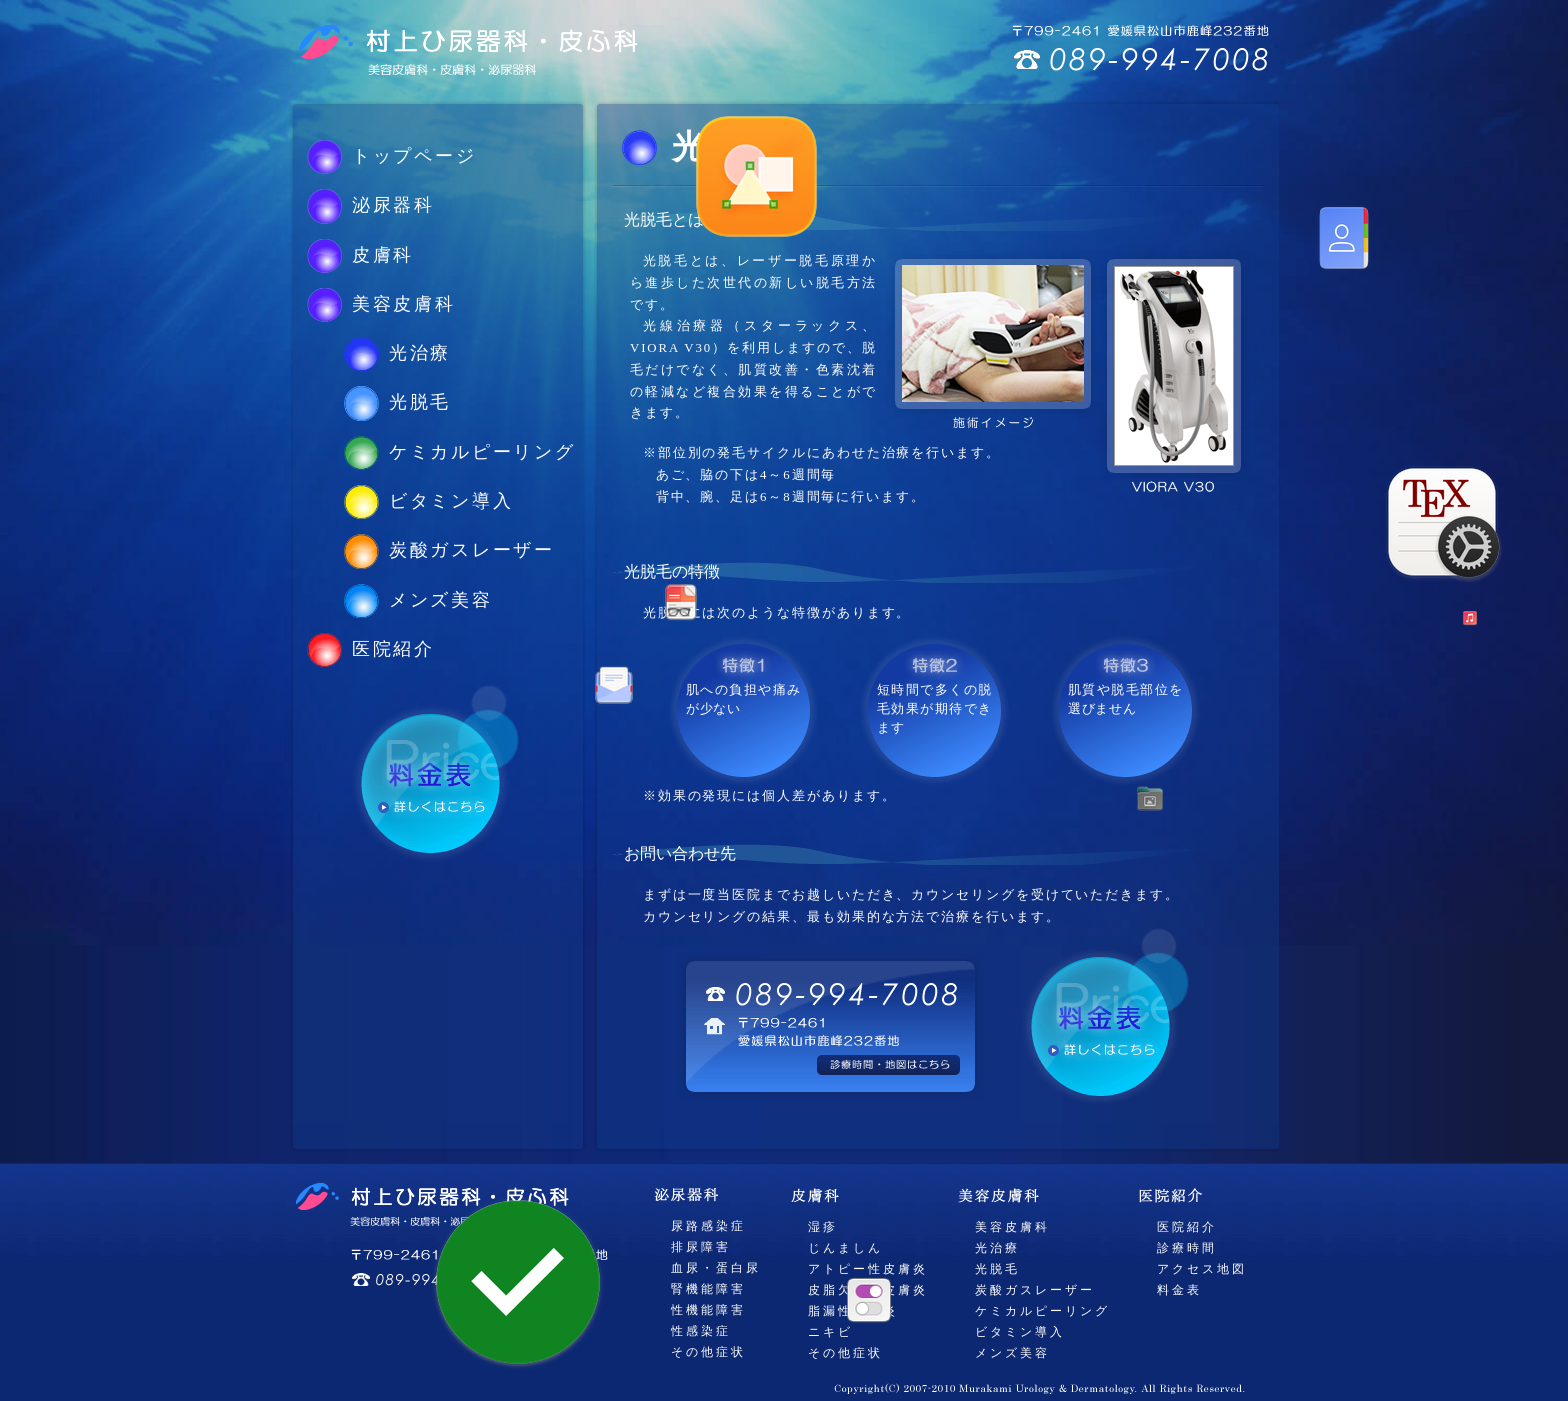 Image resolution: width=1568 pixels, height=1401 pixels. Describe the element at coordinates (756, 176) in the screenshot. I see `open LibreOffice Draw application` at that location.